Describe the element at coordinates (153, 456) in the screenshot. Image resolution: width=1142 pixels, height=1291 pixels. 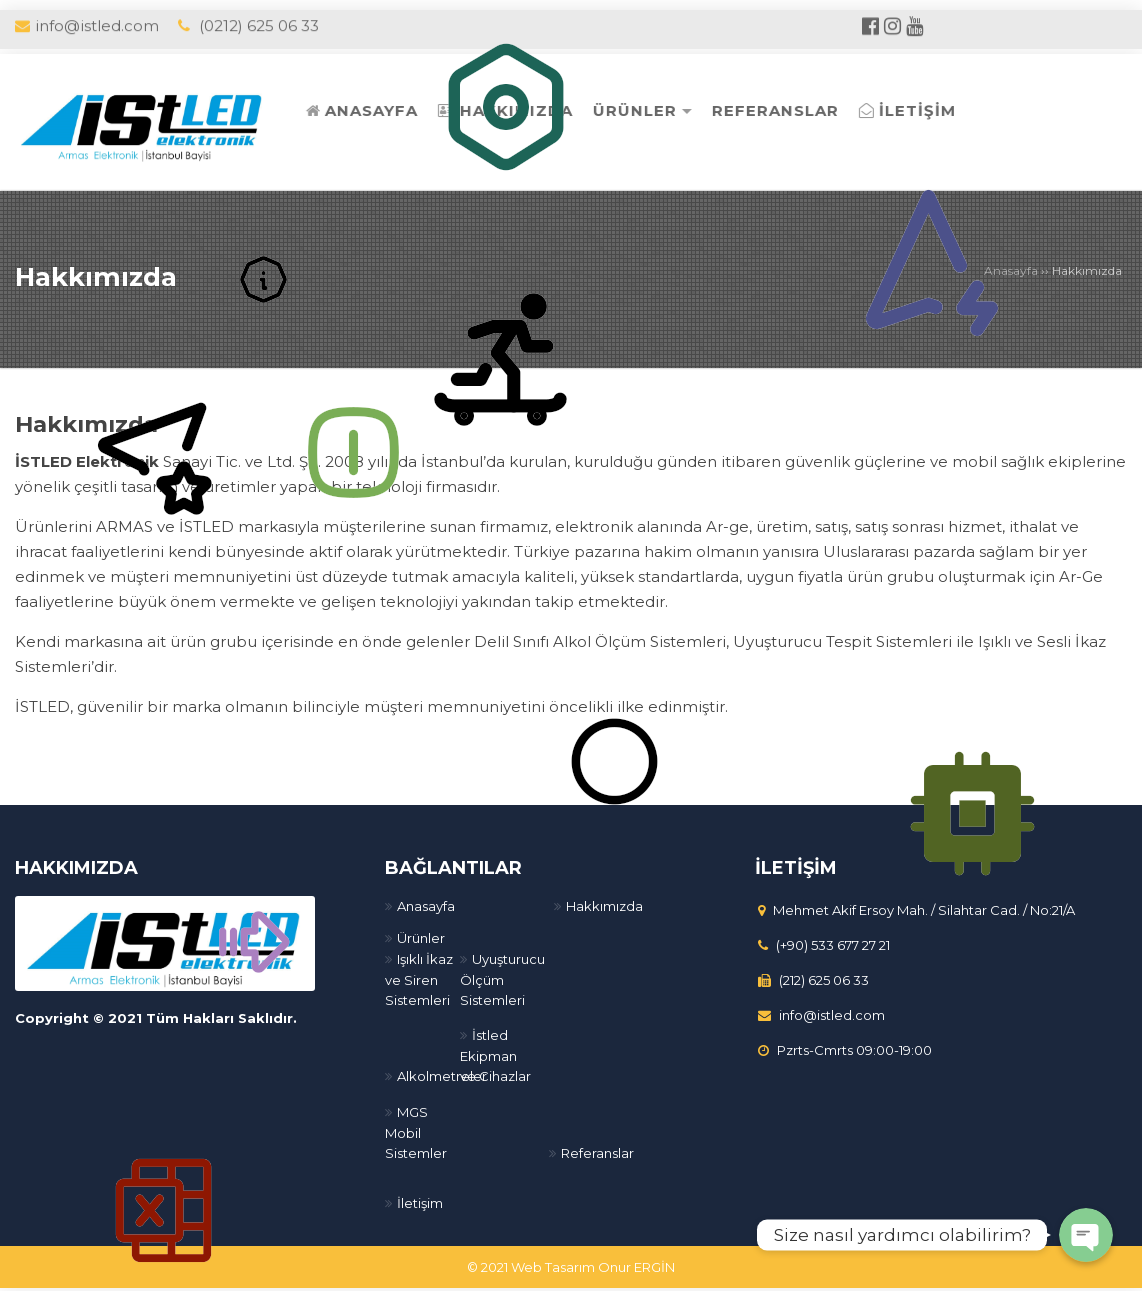
I see `mark a location as favorite` at that location.